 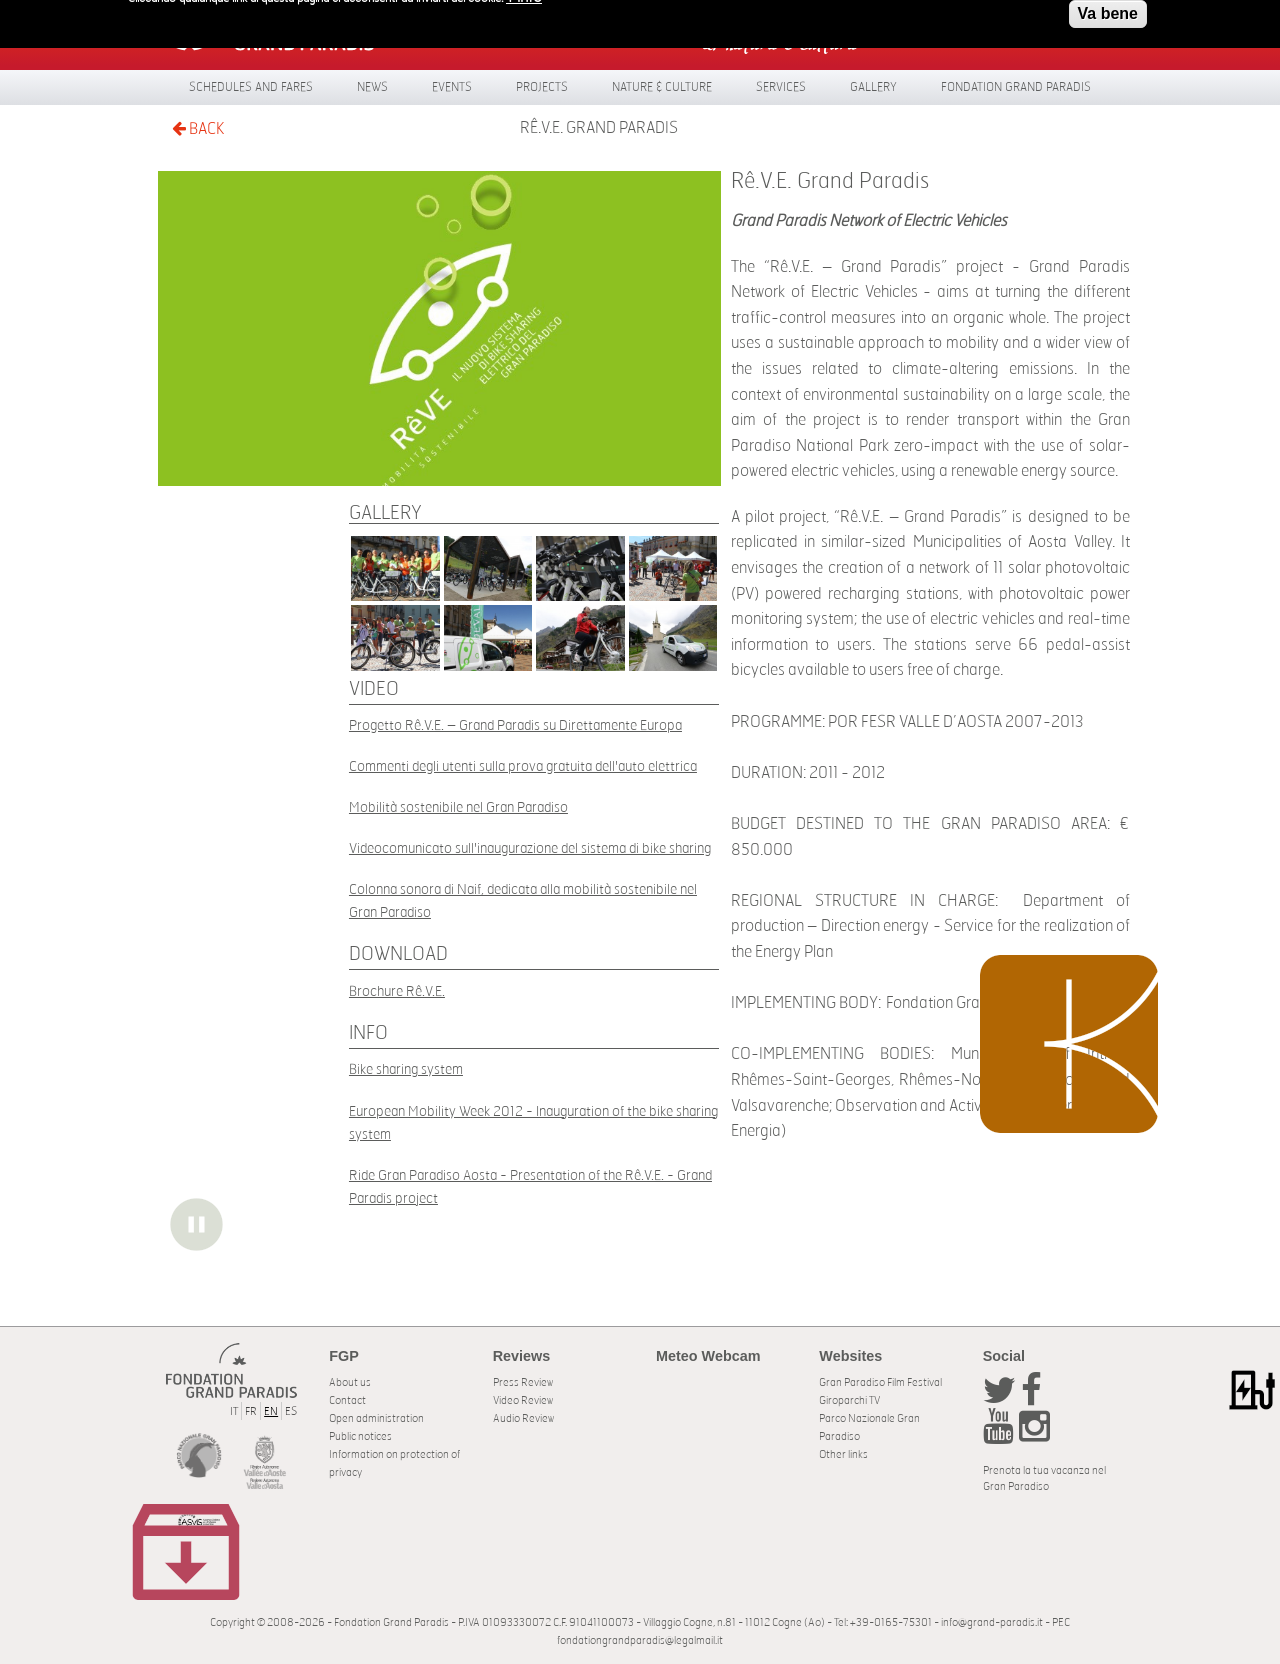 What do you see at coordinates (186, 1552) in the screenshot?
I see `archive selected messages to inbox storage` at bounding box center [186, 1552].